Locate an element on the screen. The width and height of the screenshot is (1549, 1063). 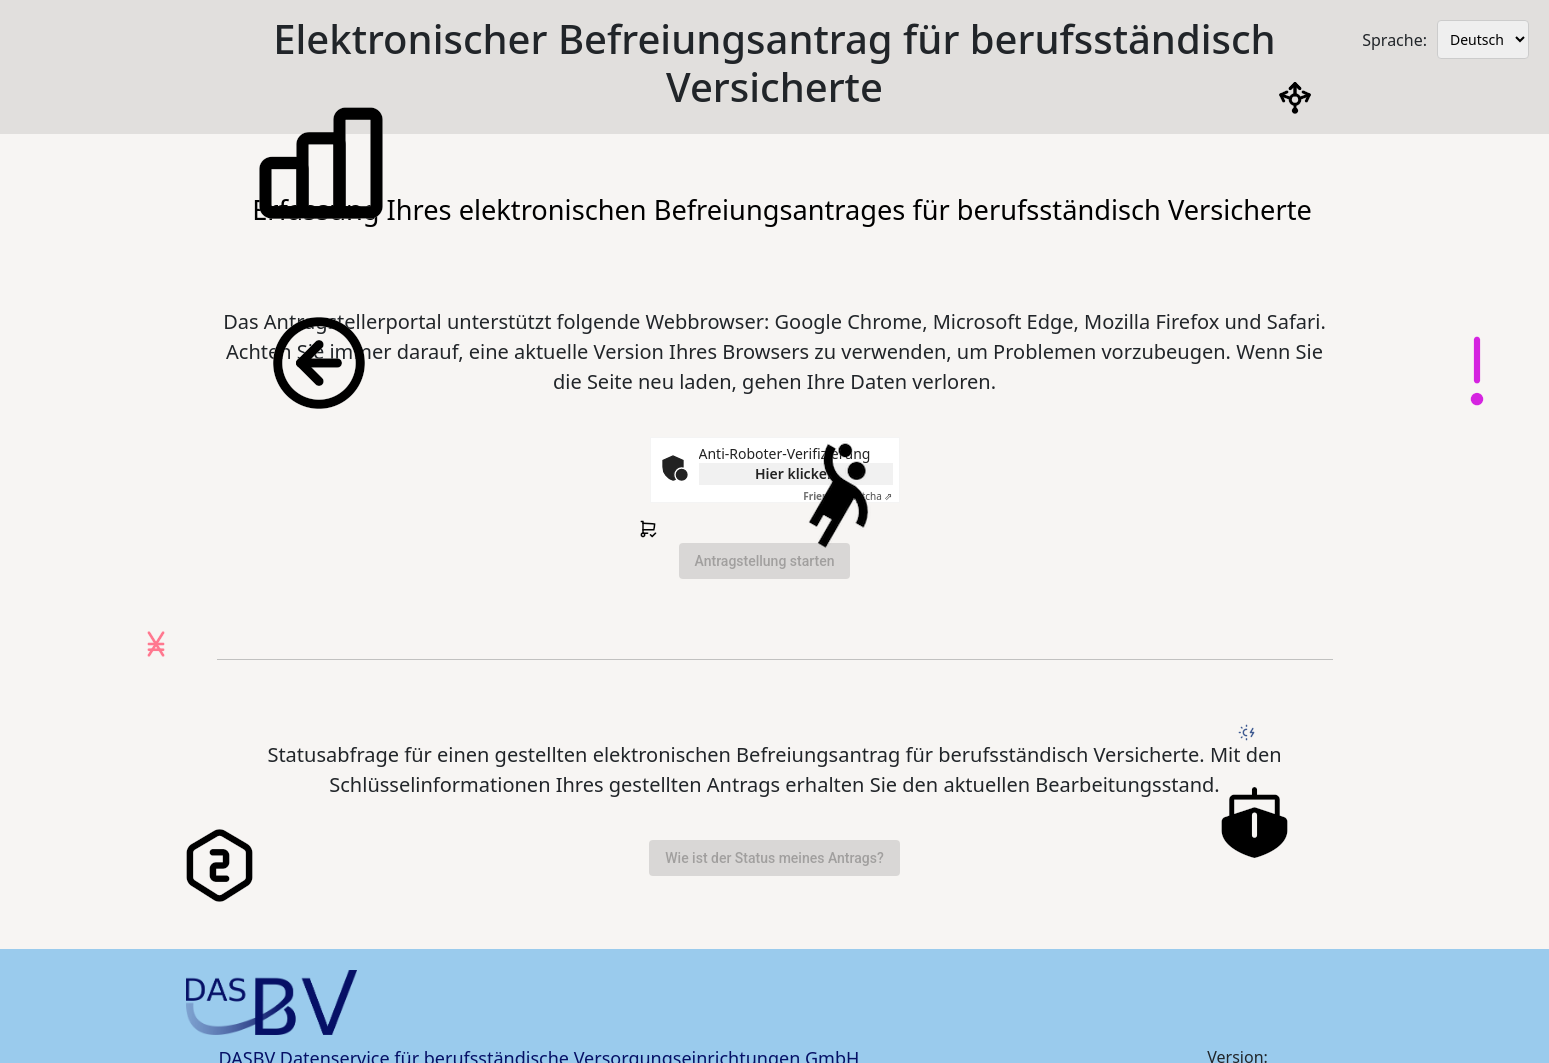
view or select nano cryptocurrency is located at coordinates (156, 644).